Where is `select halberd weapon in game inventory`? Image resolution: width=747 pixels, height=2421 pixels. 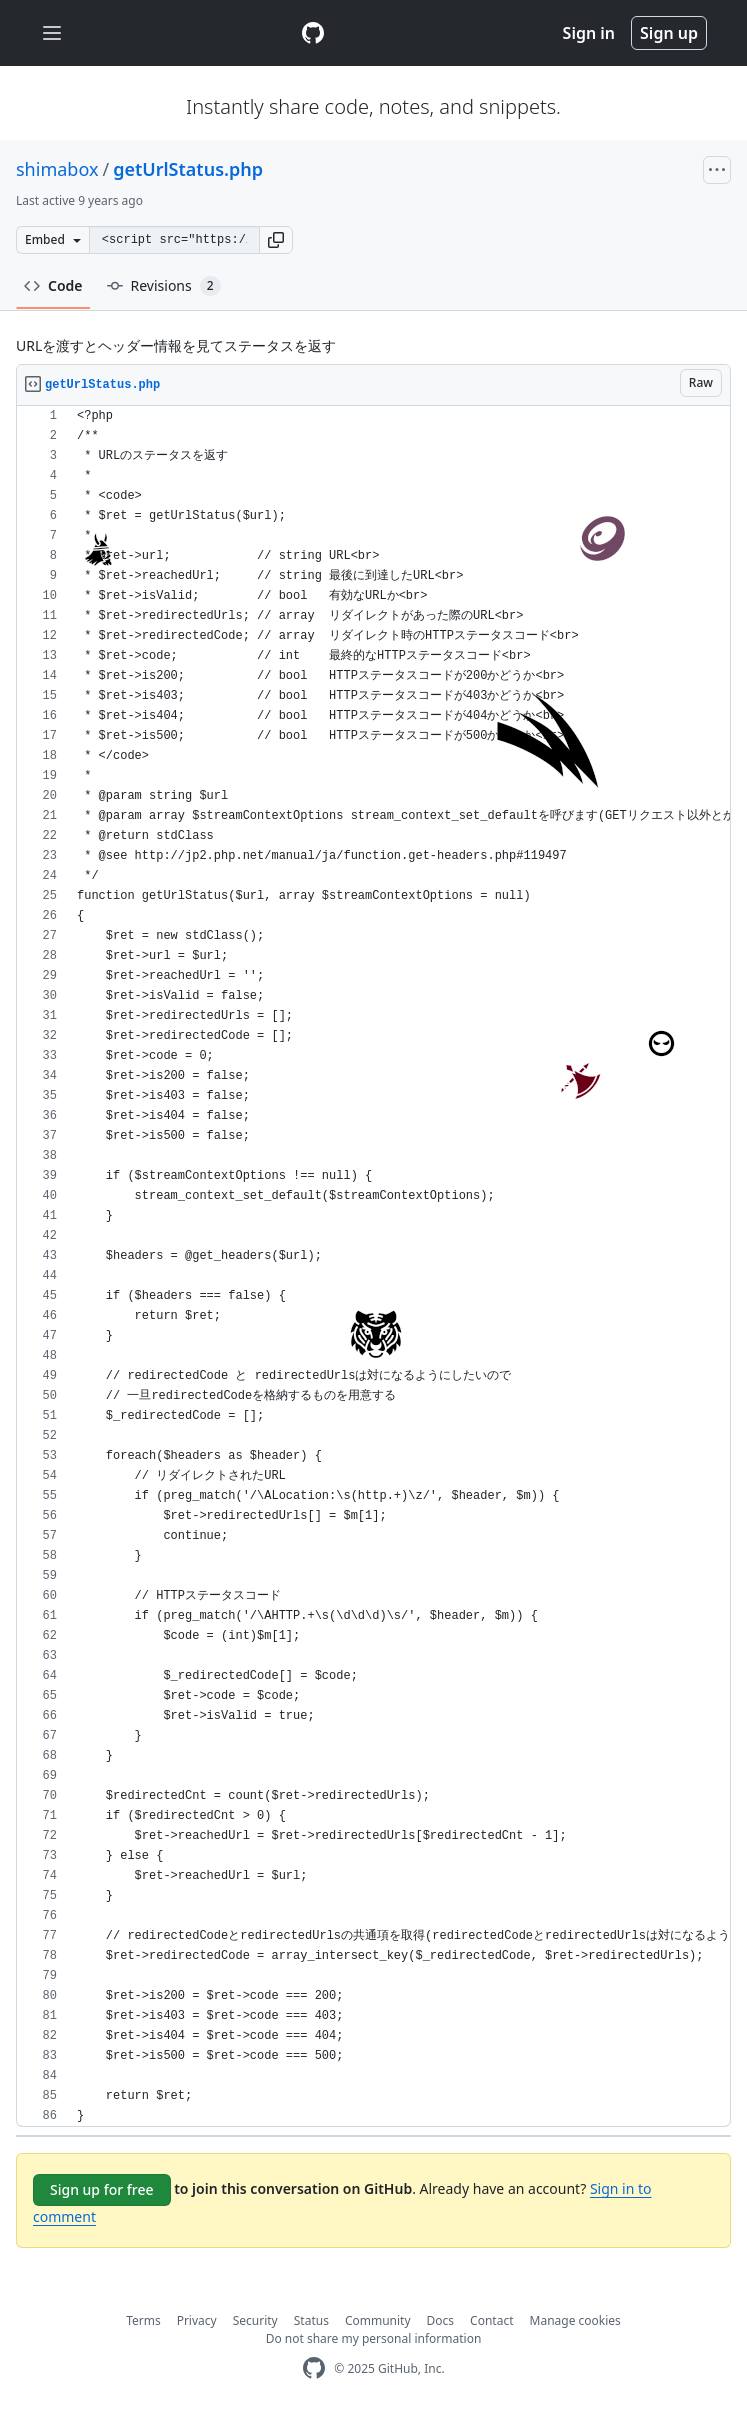 select halberd weapon in game inventory is located at coordinates (581, 1081).